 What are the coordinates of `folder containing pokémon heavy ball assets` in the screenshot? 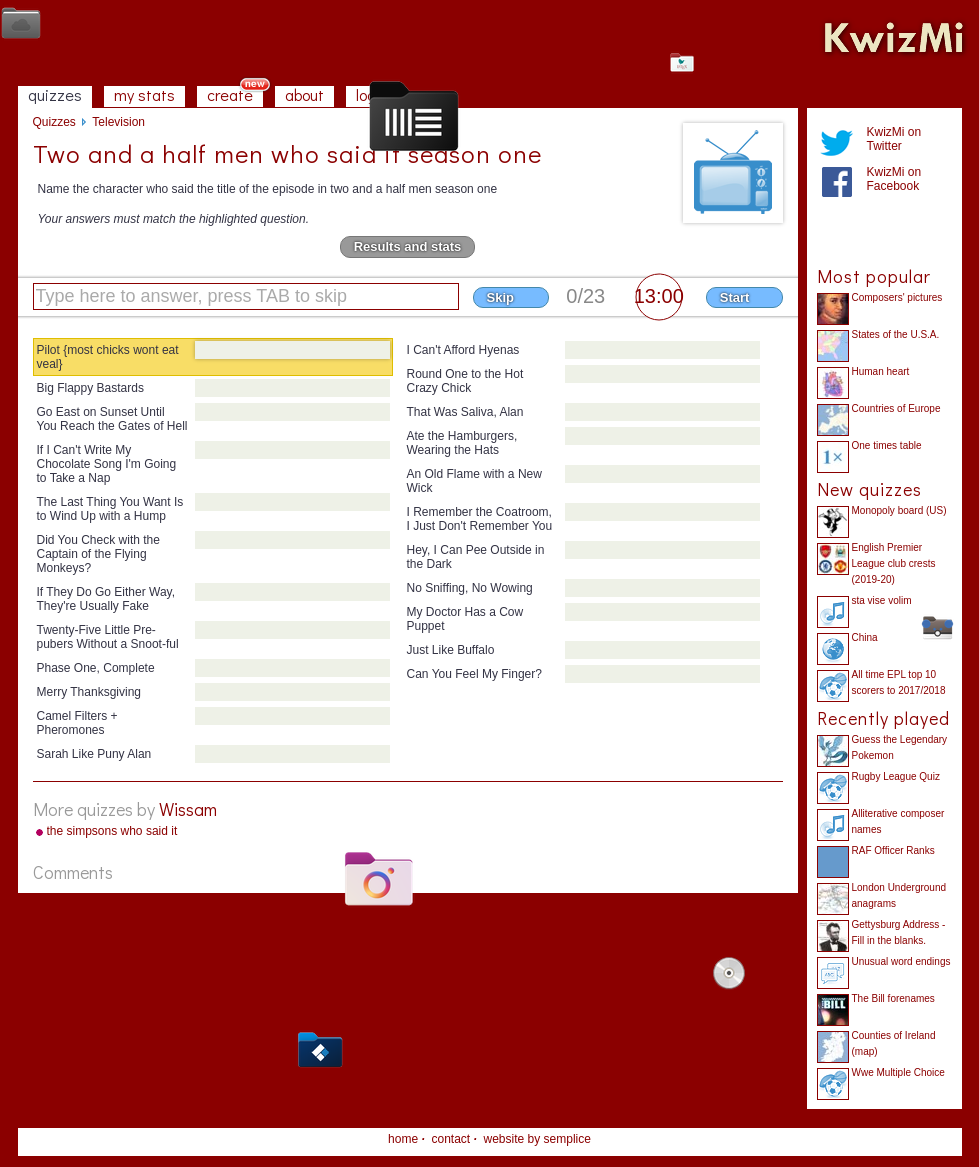 It's located at (937, 628).